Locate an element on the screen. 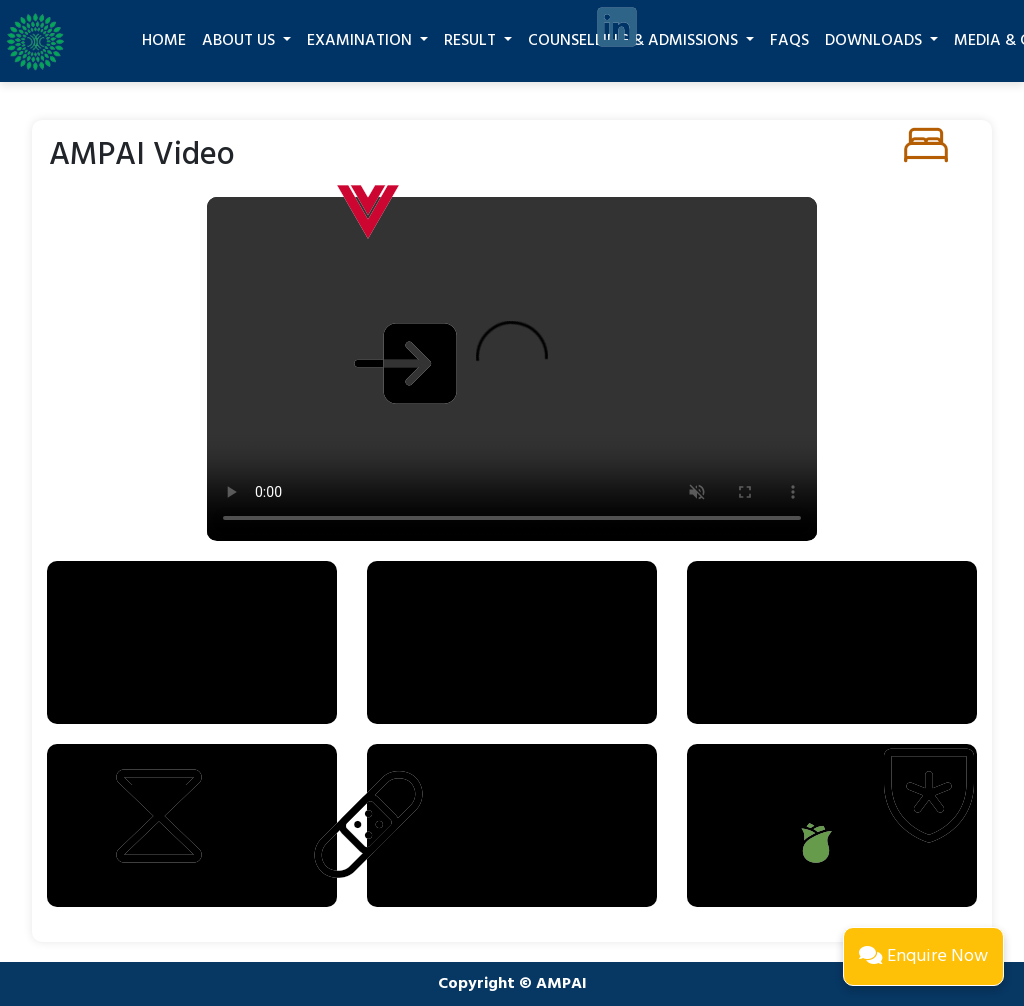 The height and width of the screenshot is (1006, 1024). indicates premium or verified security status is located at coordinates (929, 790).